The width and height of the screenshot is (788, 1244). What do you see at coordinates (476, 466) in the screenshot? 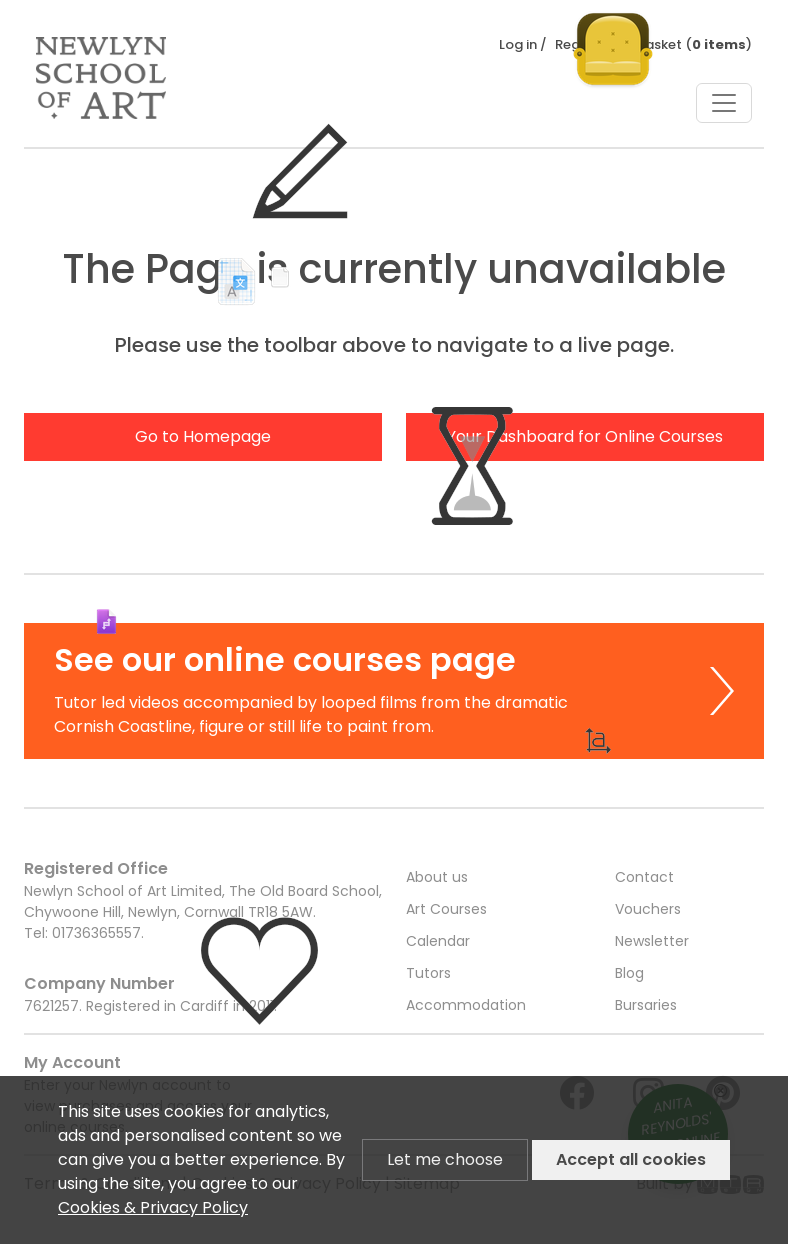
I see `access screen time settings` at bounding box center [476, 466].